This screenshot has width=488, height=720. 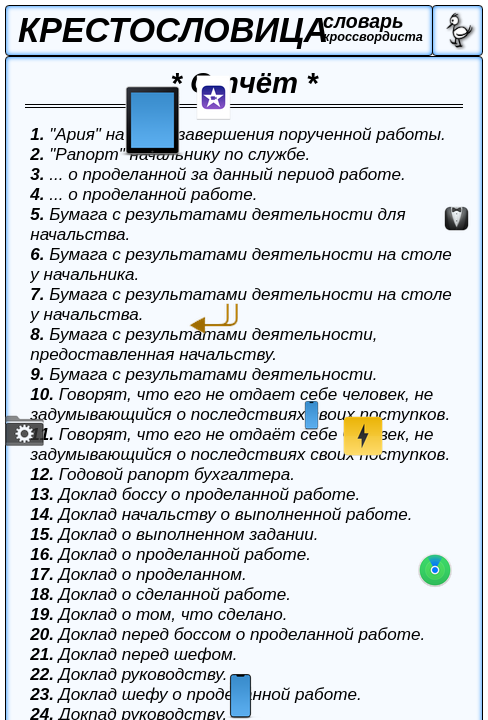 I want to click on access power and battery settings, so click(x=363, y=436).